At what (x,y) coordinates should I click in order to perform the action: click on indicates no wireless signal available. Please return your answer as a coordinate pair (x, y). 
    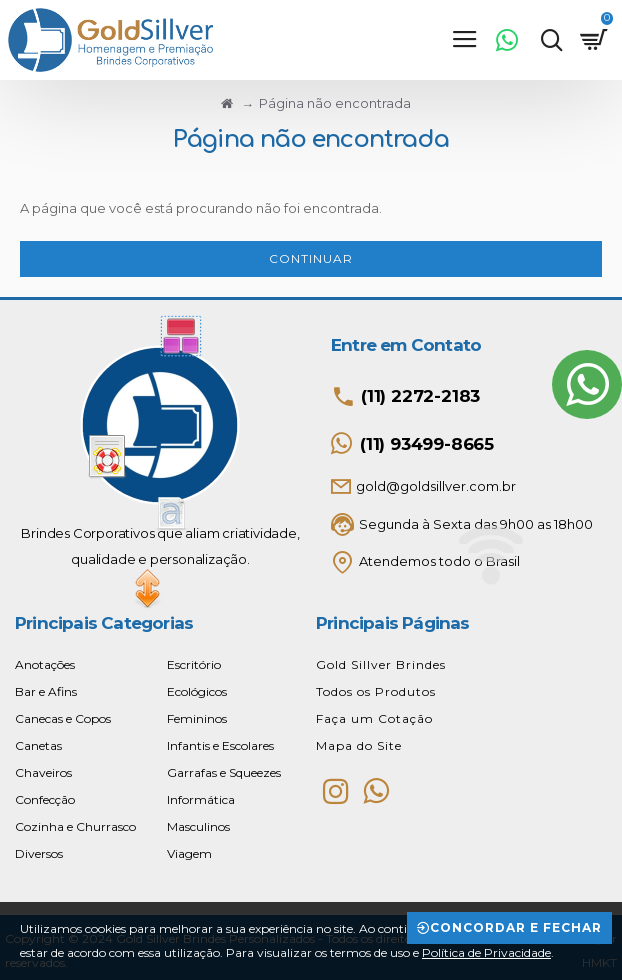
    Looking at the image, I should click on (491, 553).